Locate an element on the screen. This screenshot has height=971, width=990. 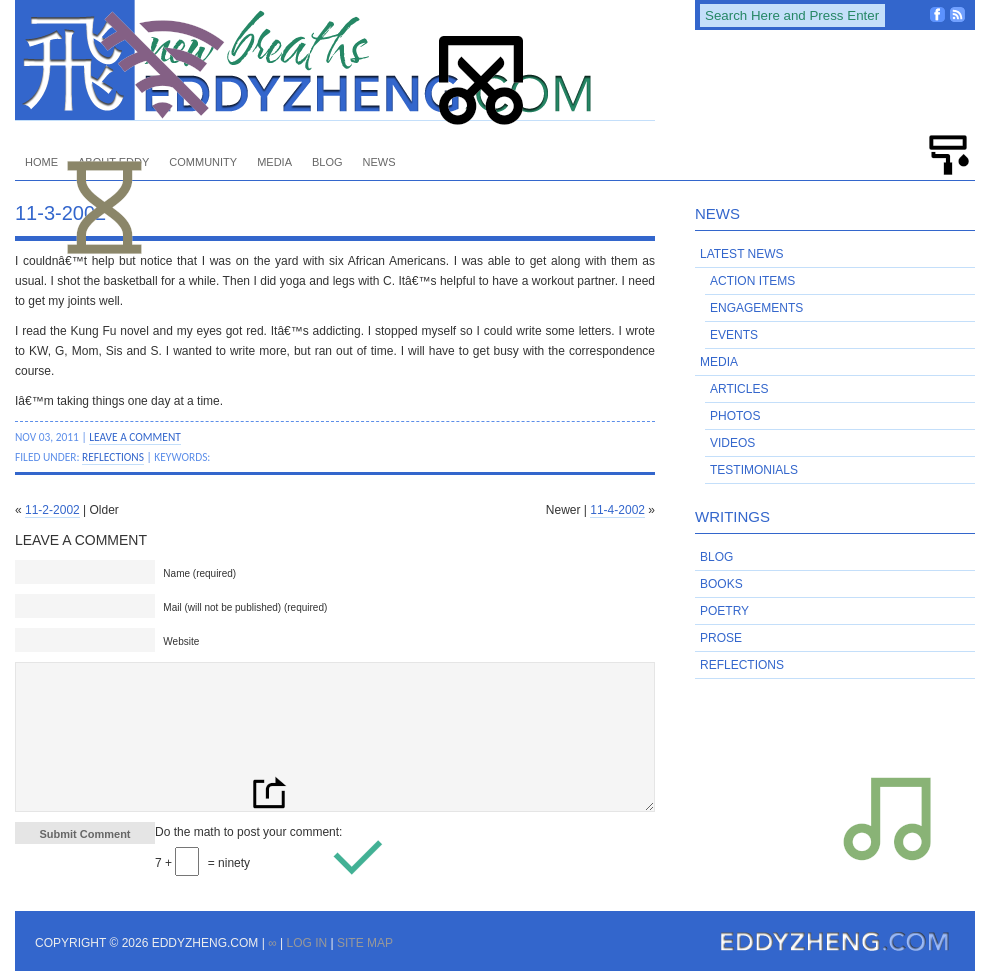
confirms a completed action or task is located at coordinates (357, 857).